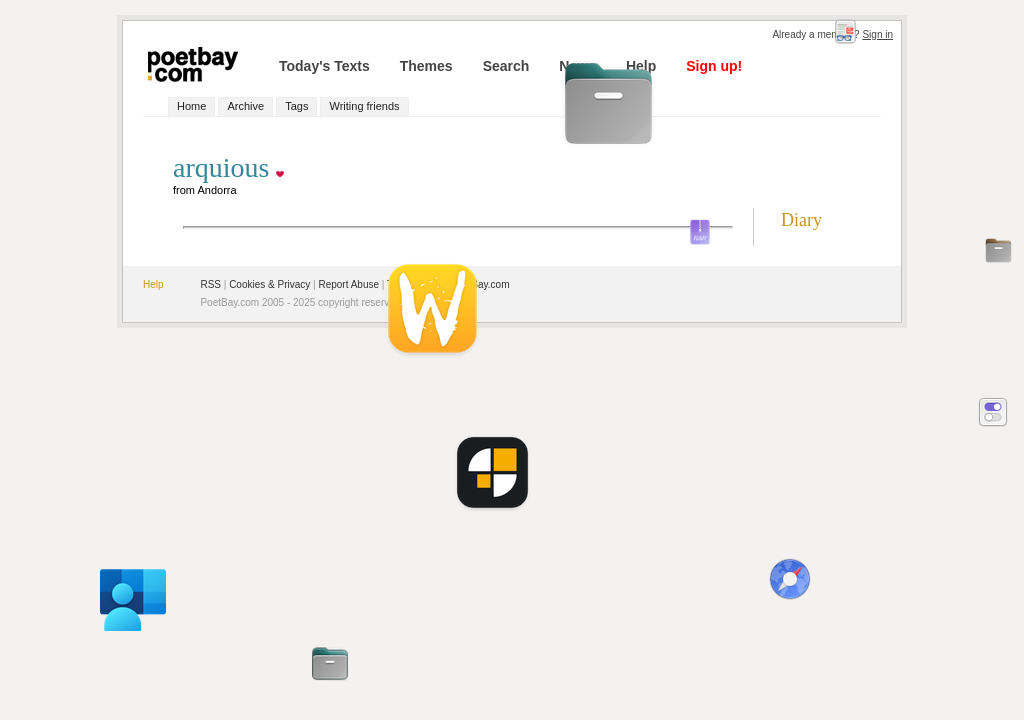  Describe the element at coordinates (608, 103) in the screenshot. I see `open the file manager application` at that location.